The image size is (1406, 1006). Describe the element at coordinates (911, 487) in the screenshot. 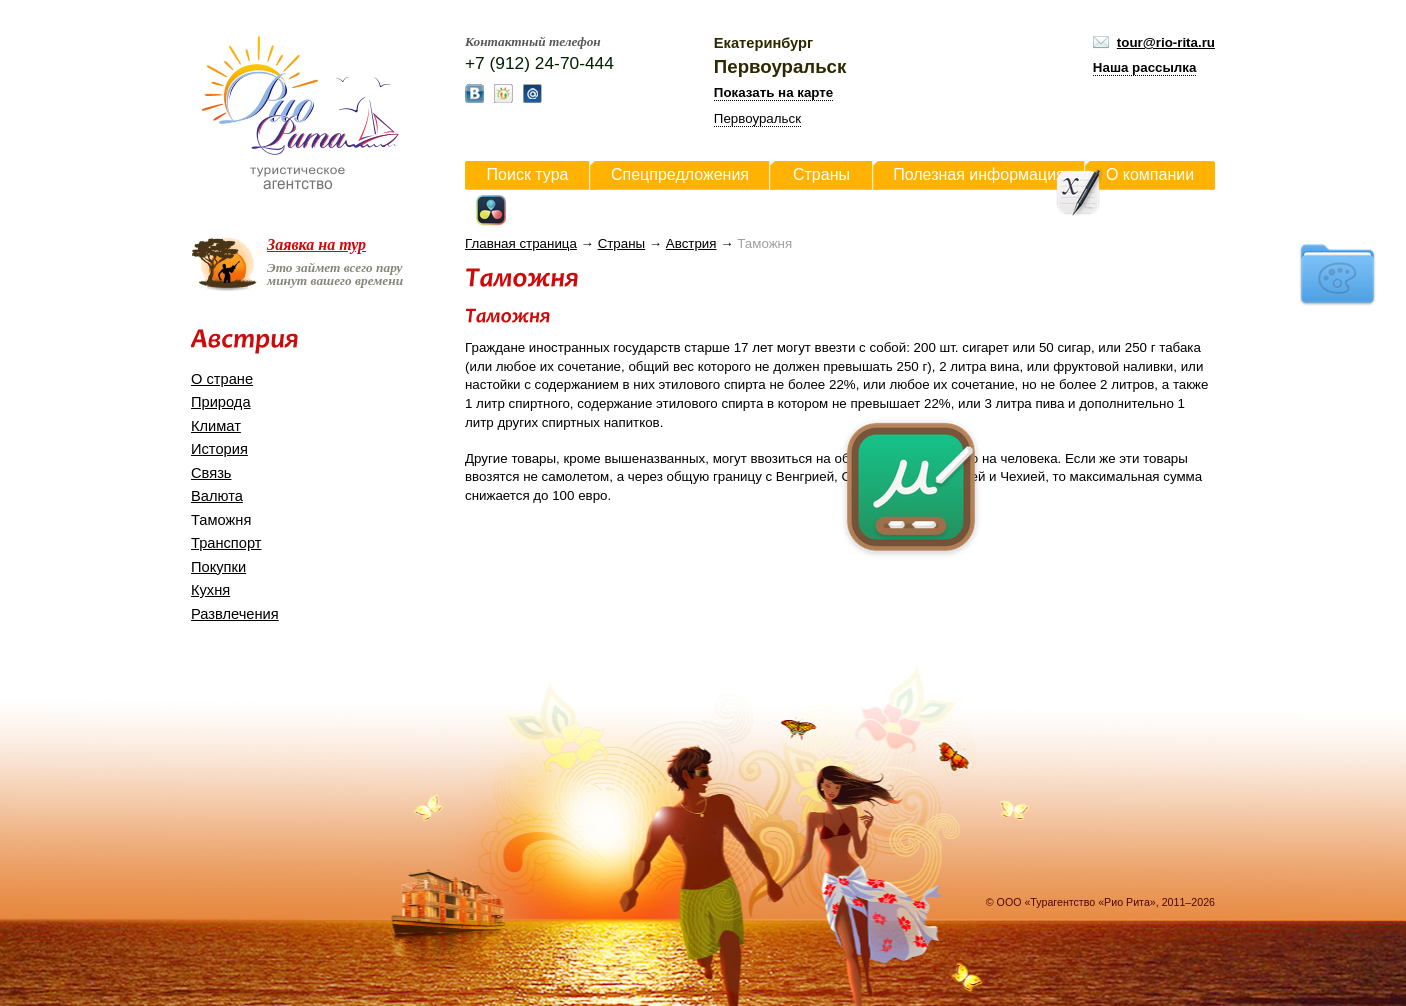

I see `open tex-match app for handwriting or symbol recognition` at that location.